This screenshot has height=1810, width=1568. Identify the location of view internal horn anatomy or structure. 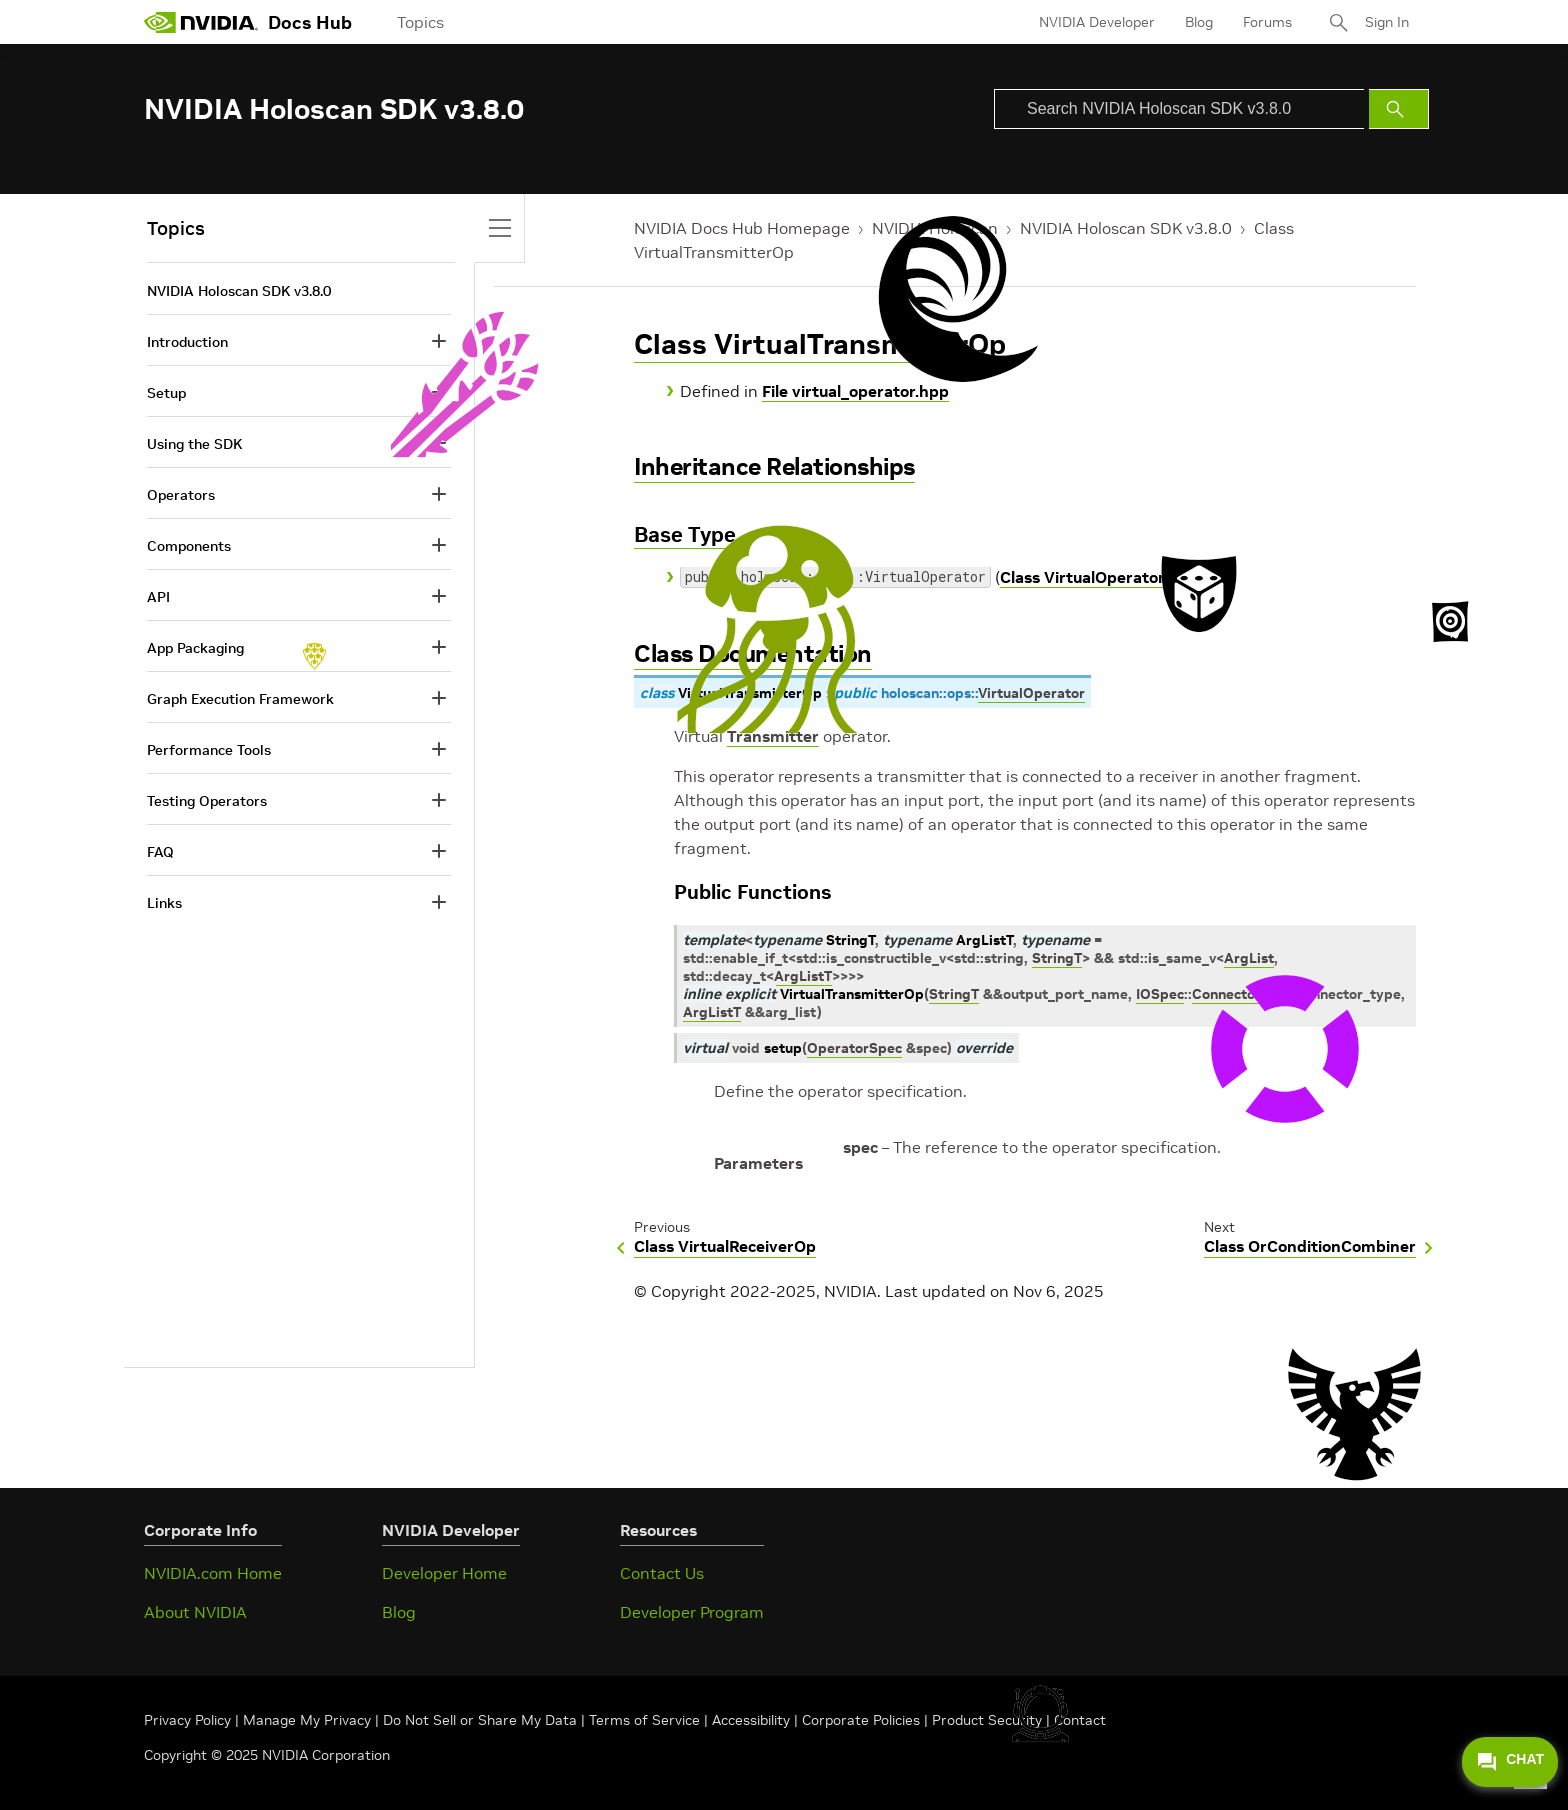
(956, 299).